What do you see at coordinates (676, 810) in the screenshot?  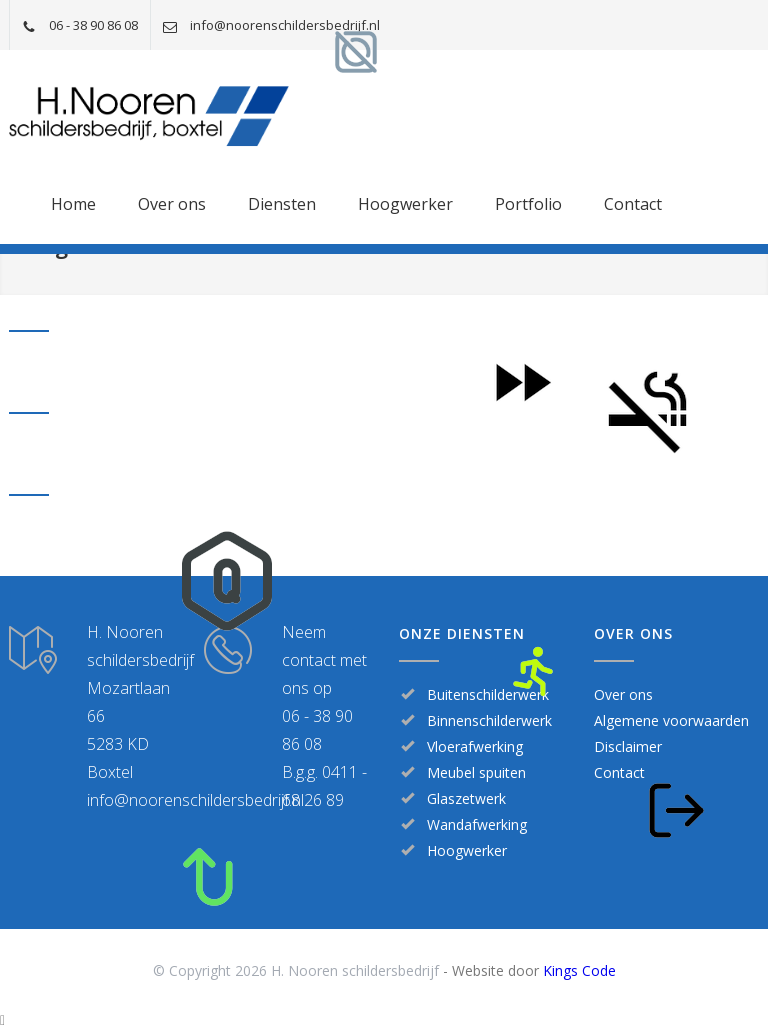 I see `log out of your account` at bounding box center [676, 810].